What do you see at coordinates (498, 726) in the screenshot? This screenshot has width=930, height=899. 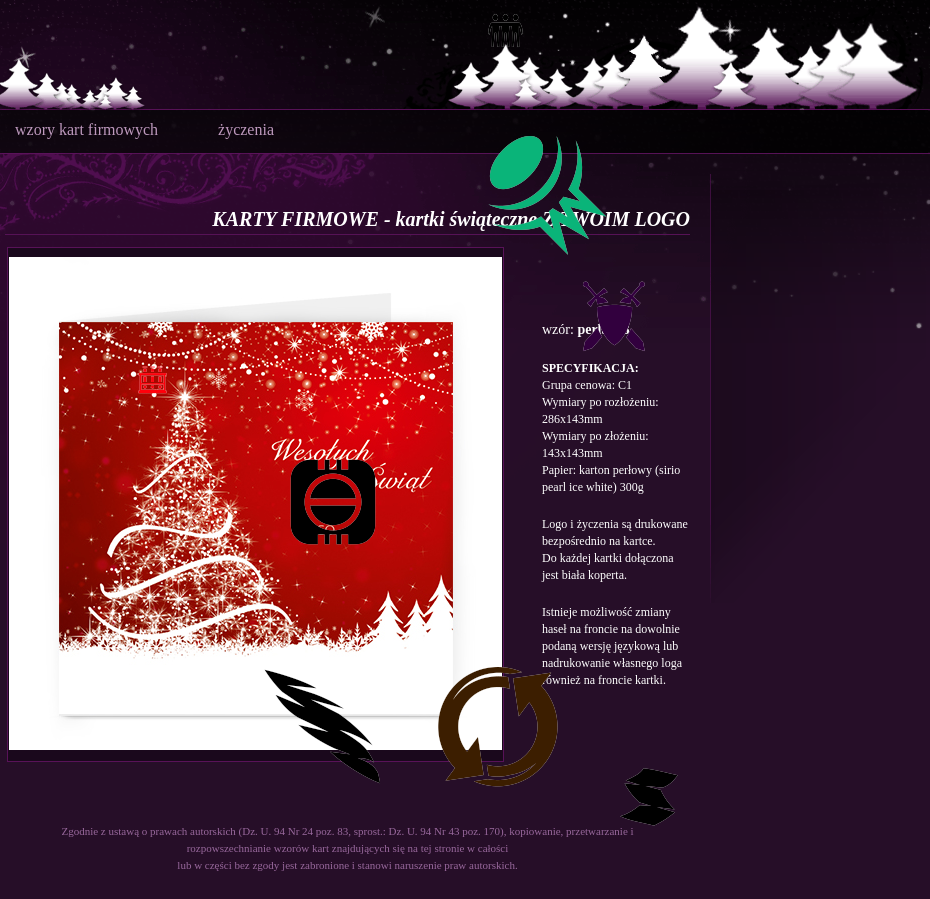 I see `refresh or reload content` at bounding box center [498, 726].